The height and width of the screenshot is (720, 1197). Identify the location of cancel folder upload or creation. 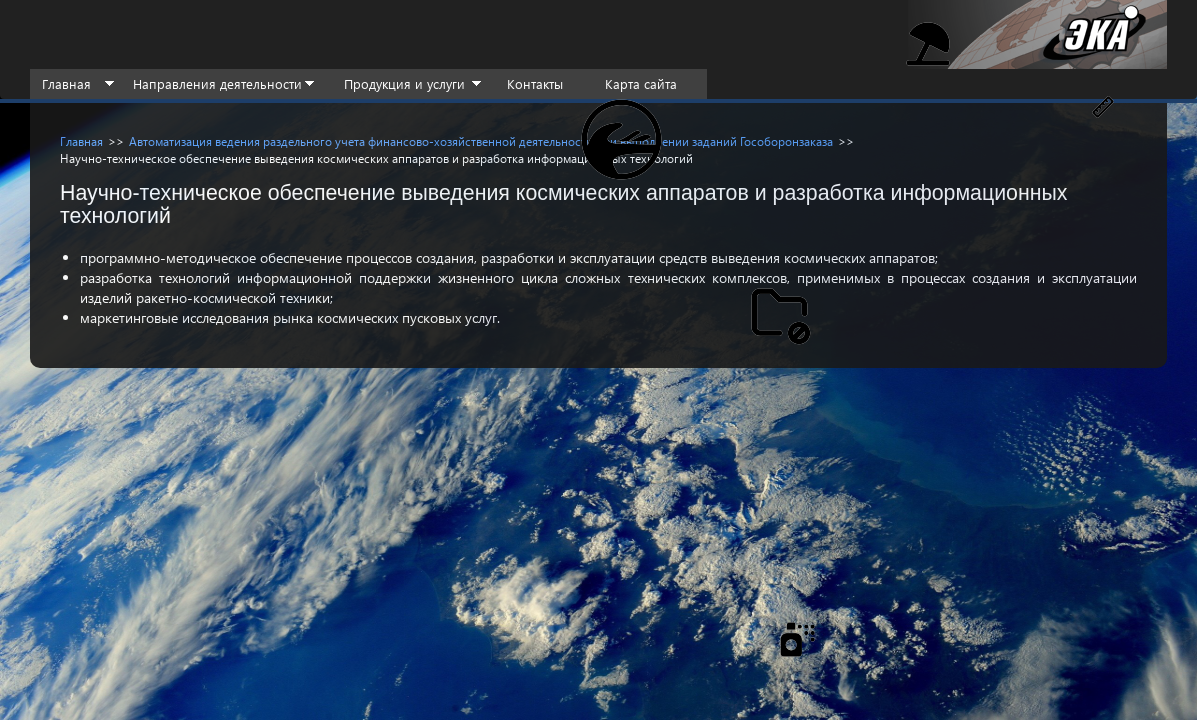
(779, 313).